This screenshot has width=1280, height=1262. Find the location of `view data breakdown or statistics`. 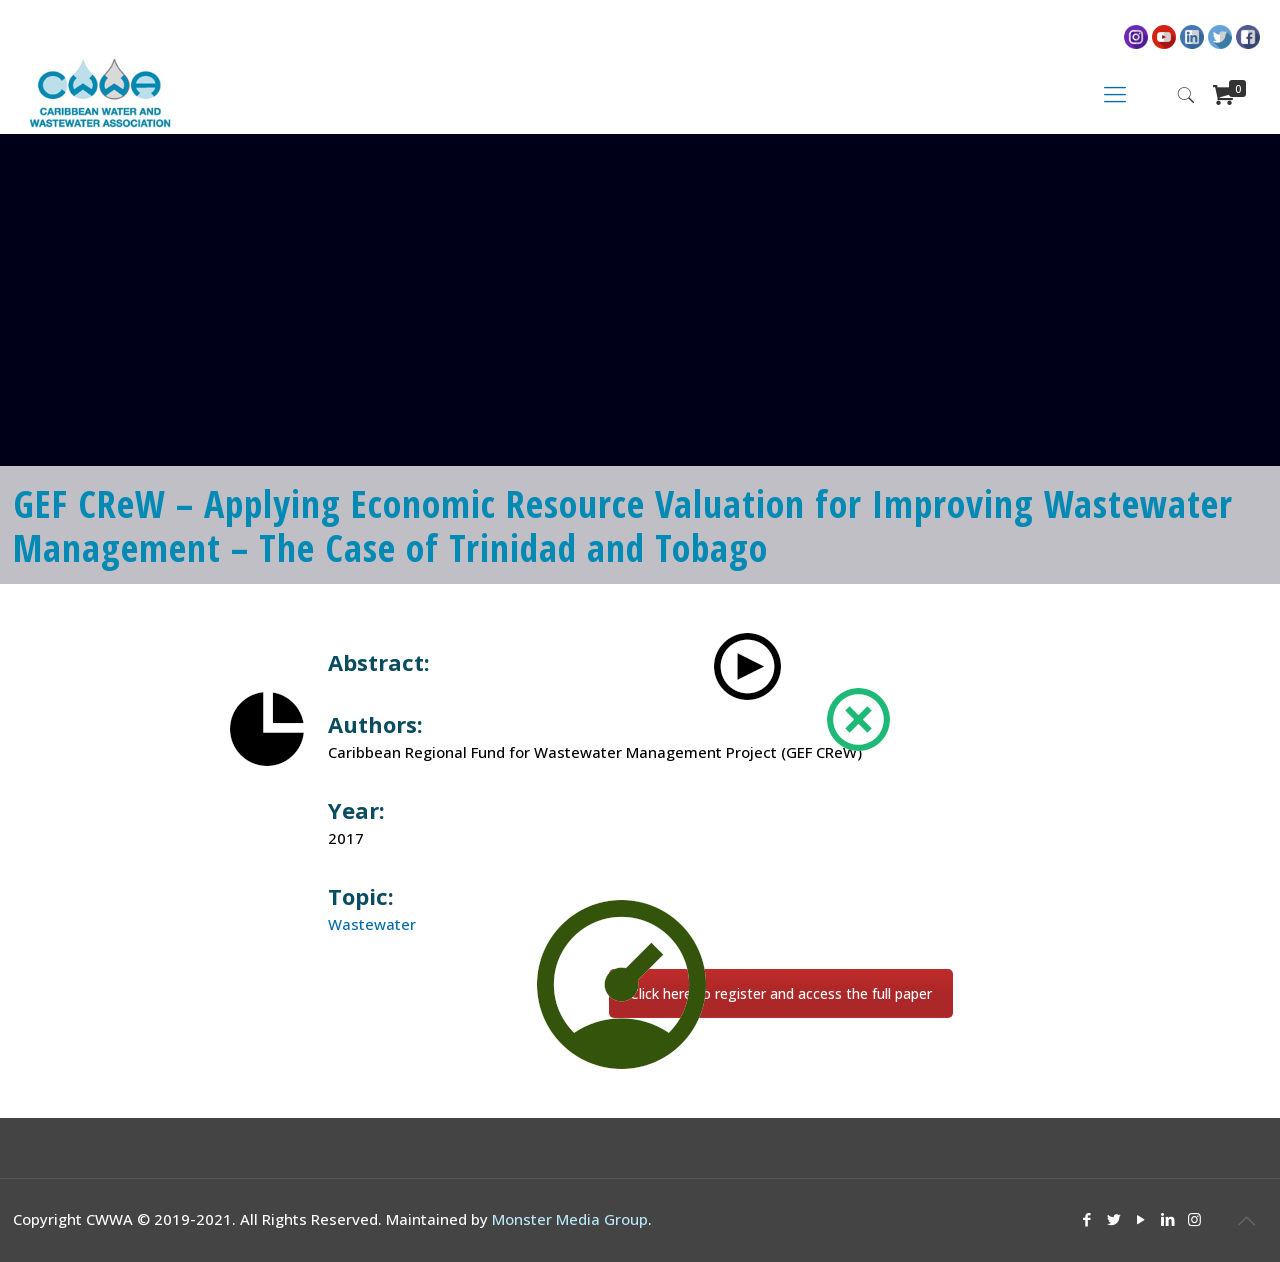

view data breakdown or statistics is located at coordinates (267, 729).